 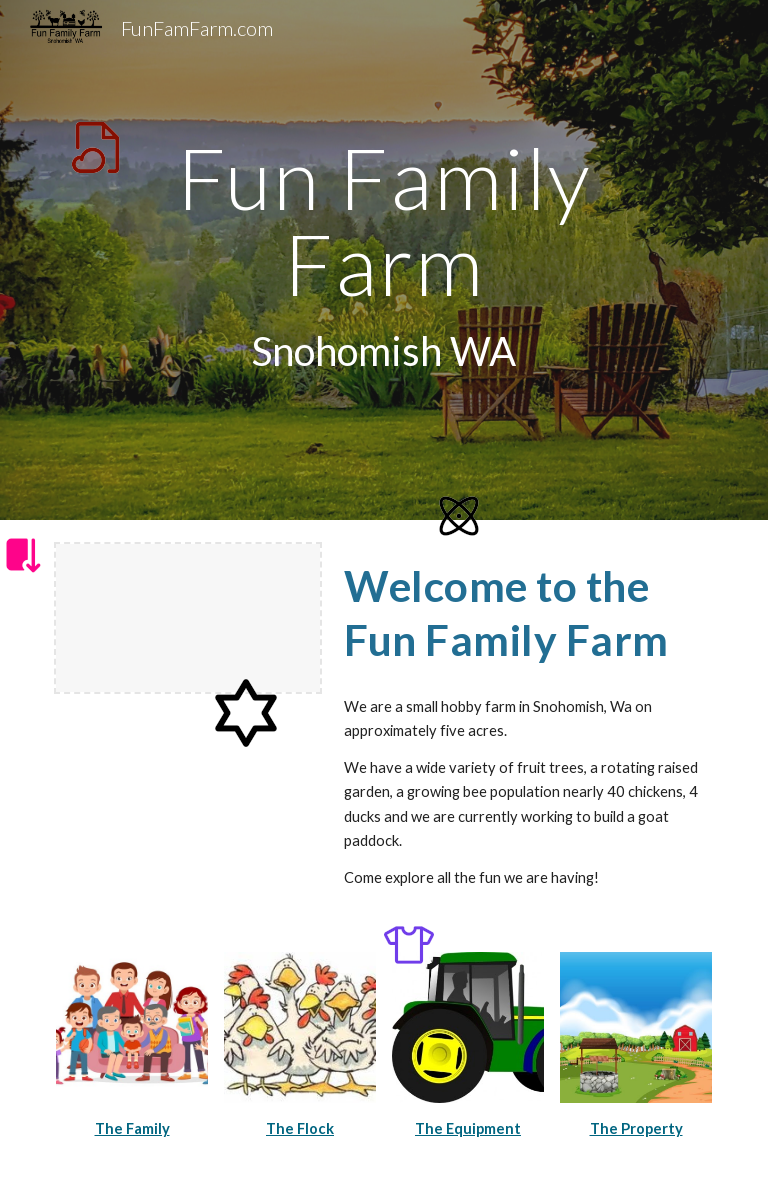 What do you see at coordinates (97, 147) in the screenshot?
I see `access cloud-stored files` at bounding box center [97, 147].